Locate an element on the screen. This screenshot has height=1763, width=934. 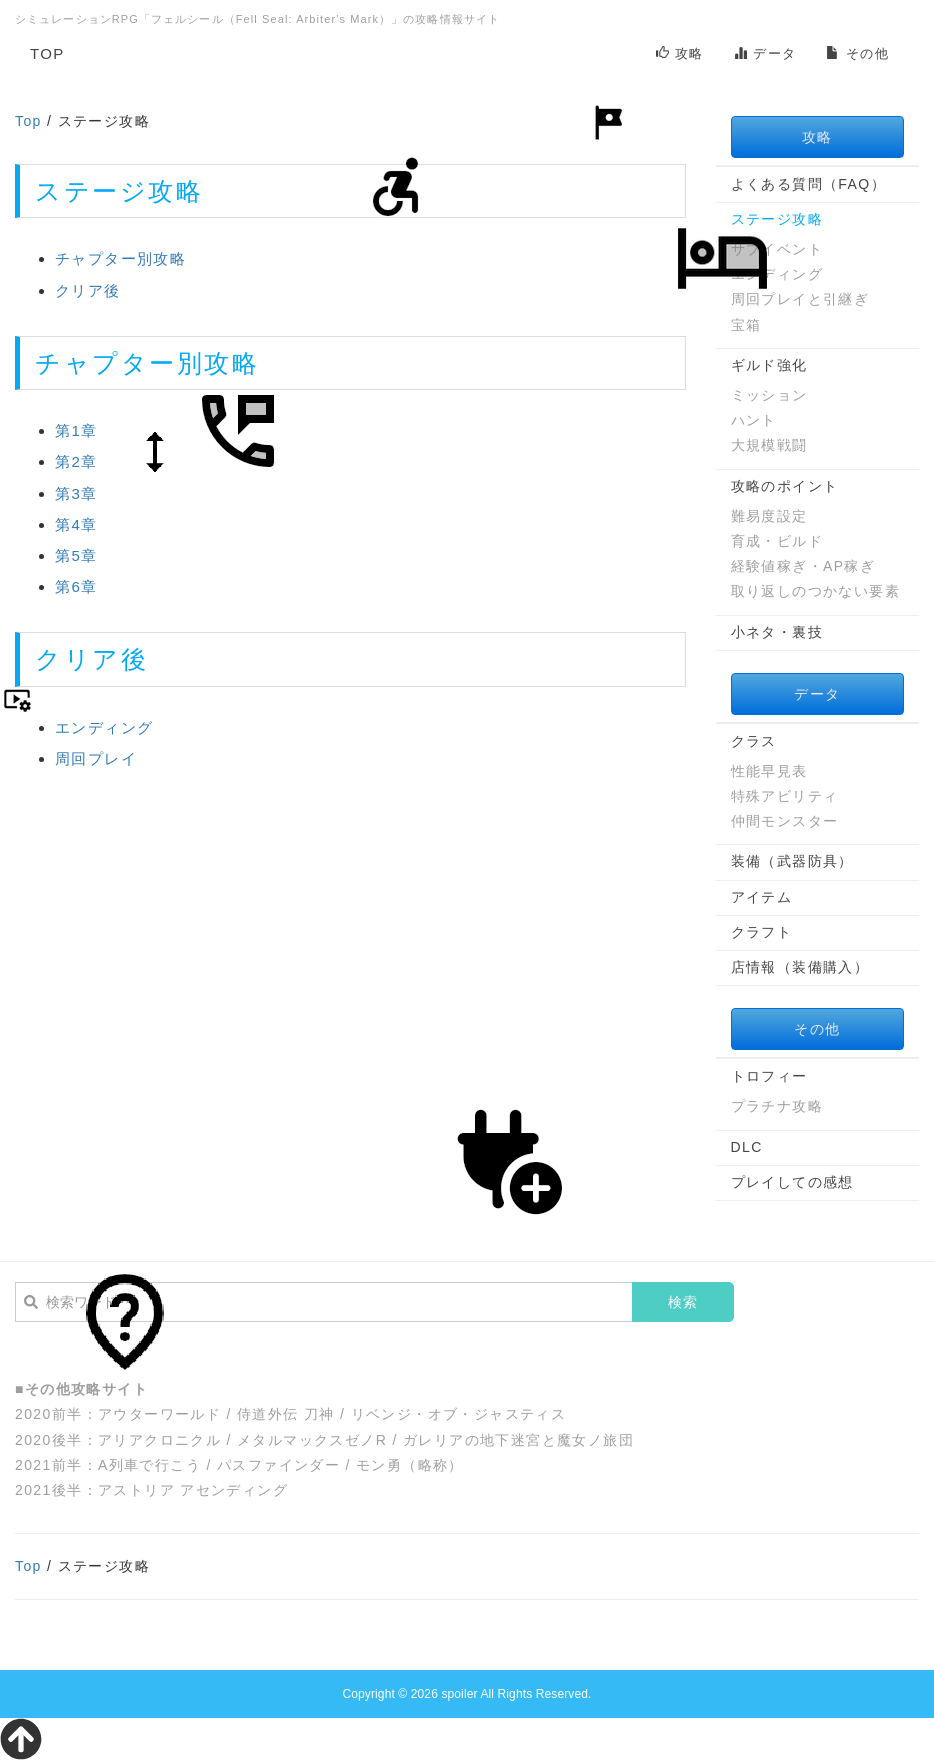
adjust height or vertical size is located at coordinates (155, 452).